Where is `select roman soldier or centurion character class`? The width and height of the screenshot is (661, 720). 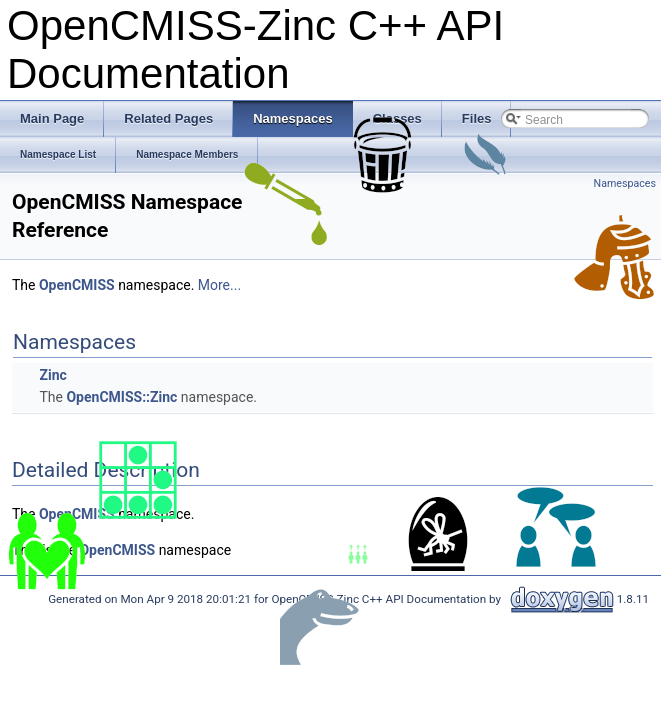
select roman soldier or centurion character class is located at coordinates (614, 257).